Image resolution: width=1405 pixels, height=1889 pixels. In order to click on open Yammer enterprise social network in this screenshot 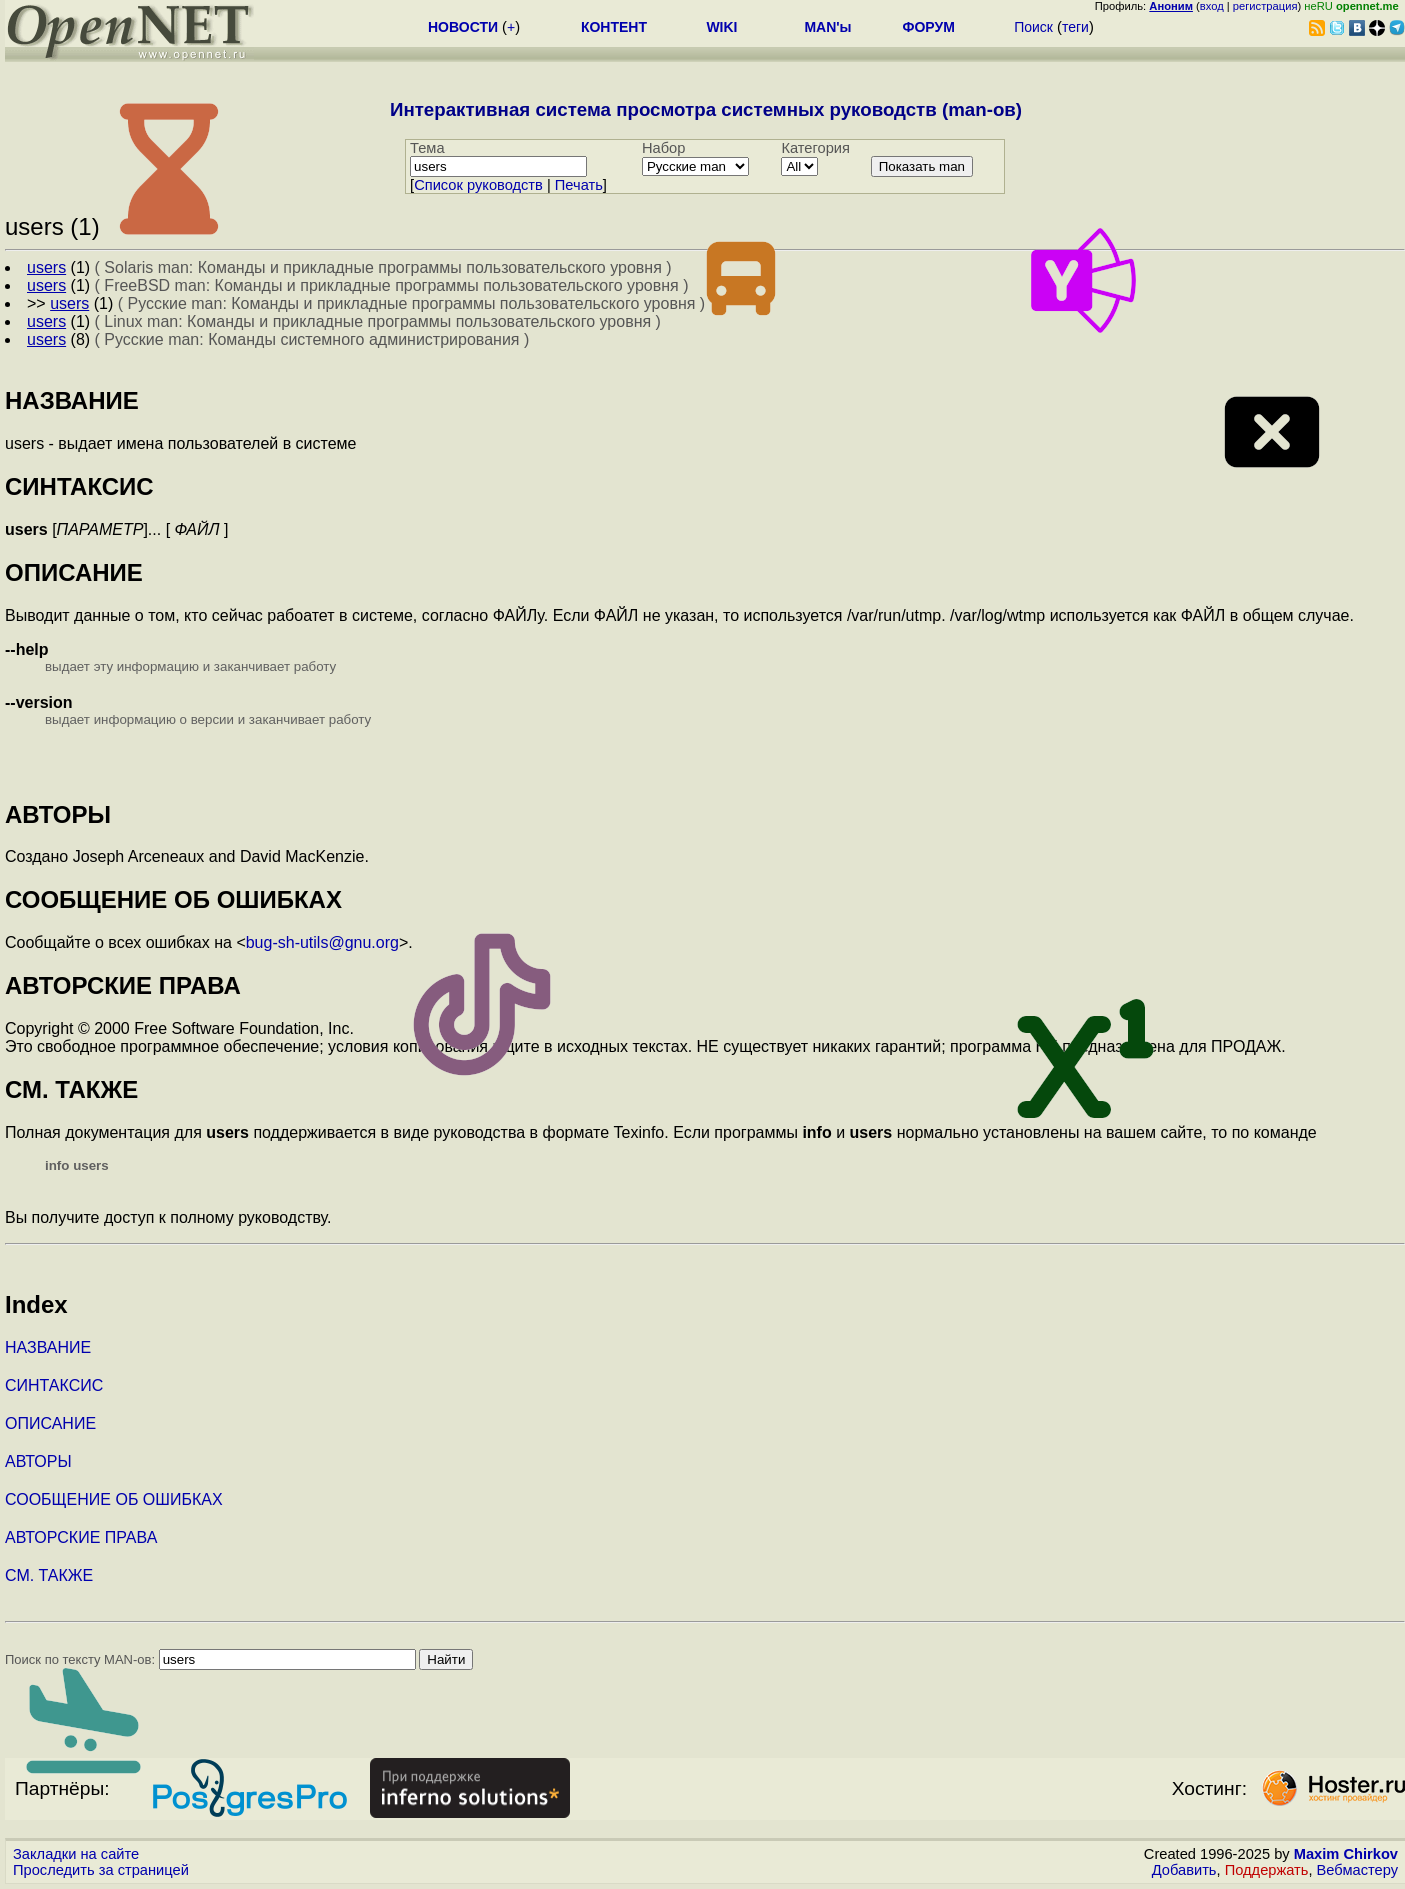, I will do `click(1083, 280)`.